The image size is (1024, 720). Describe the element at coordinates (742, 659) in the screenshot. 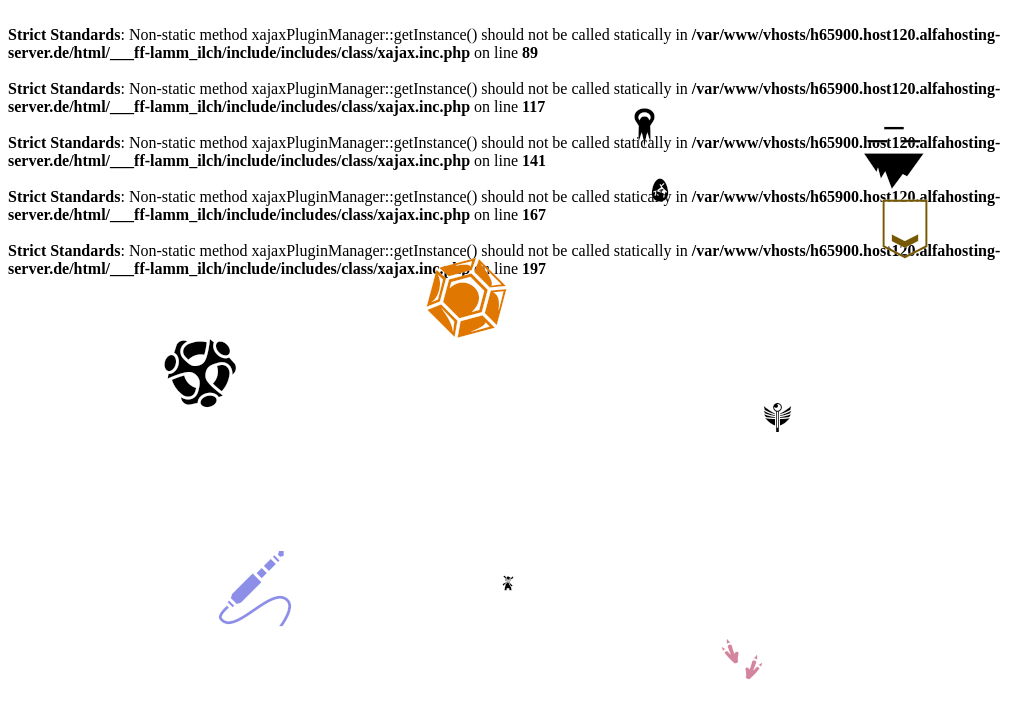

I see `indicates dinosaur or velociraptor content in a game` at that location.